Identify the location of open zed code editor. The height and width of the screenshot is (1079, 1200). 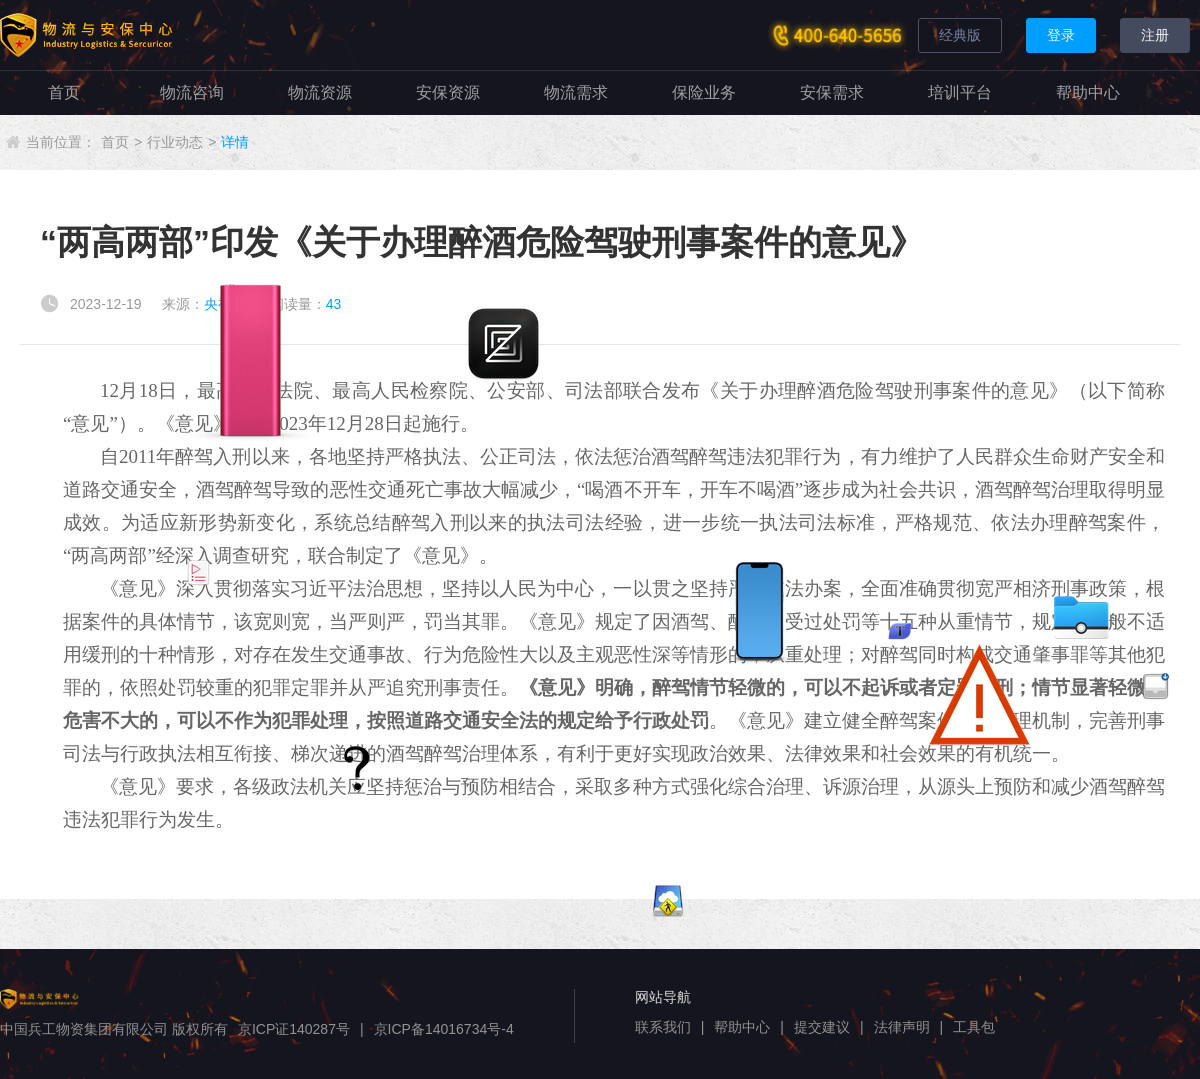
(503, 343).